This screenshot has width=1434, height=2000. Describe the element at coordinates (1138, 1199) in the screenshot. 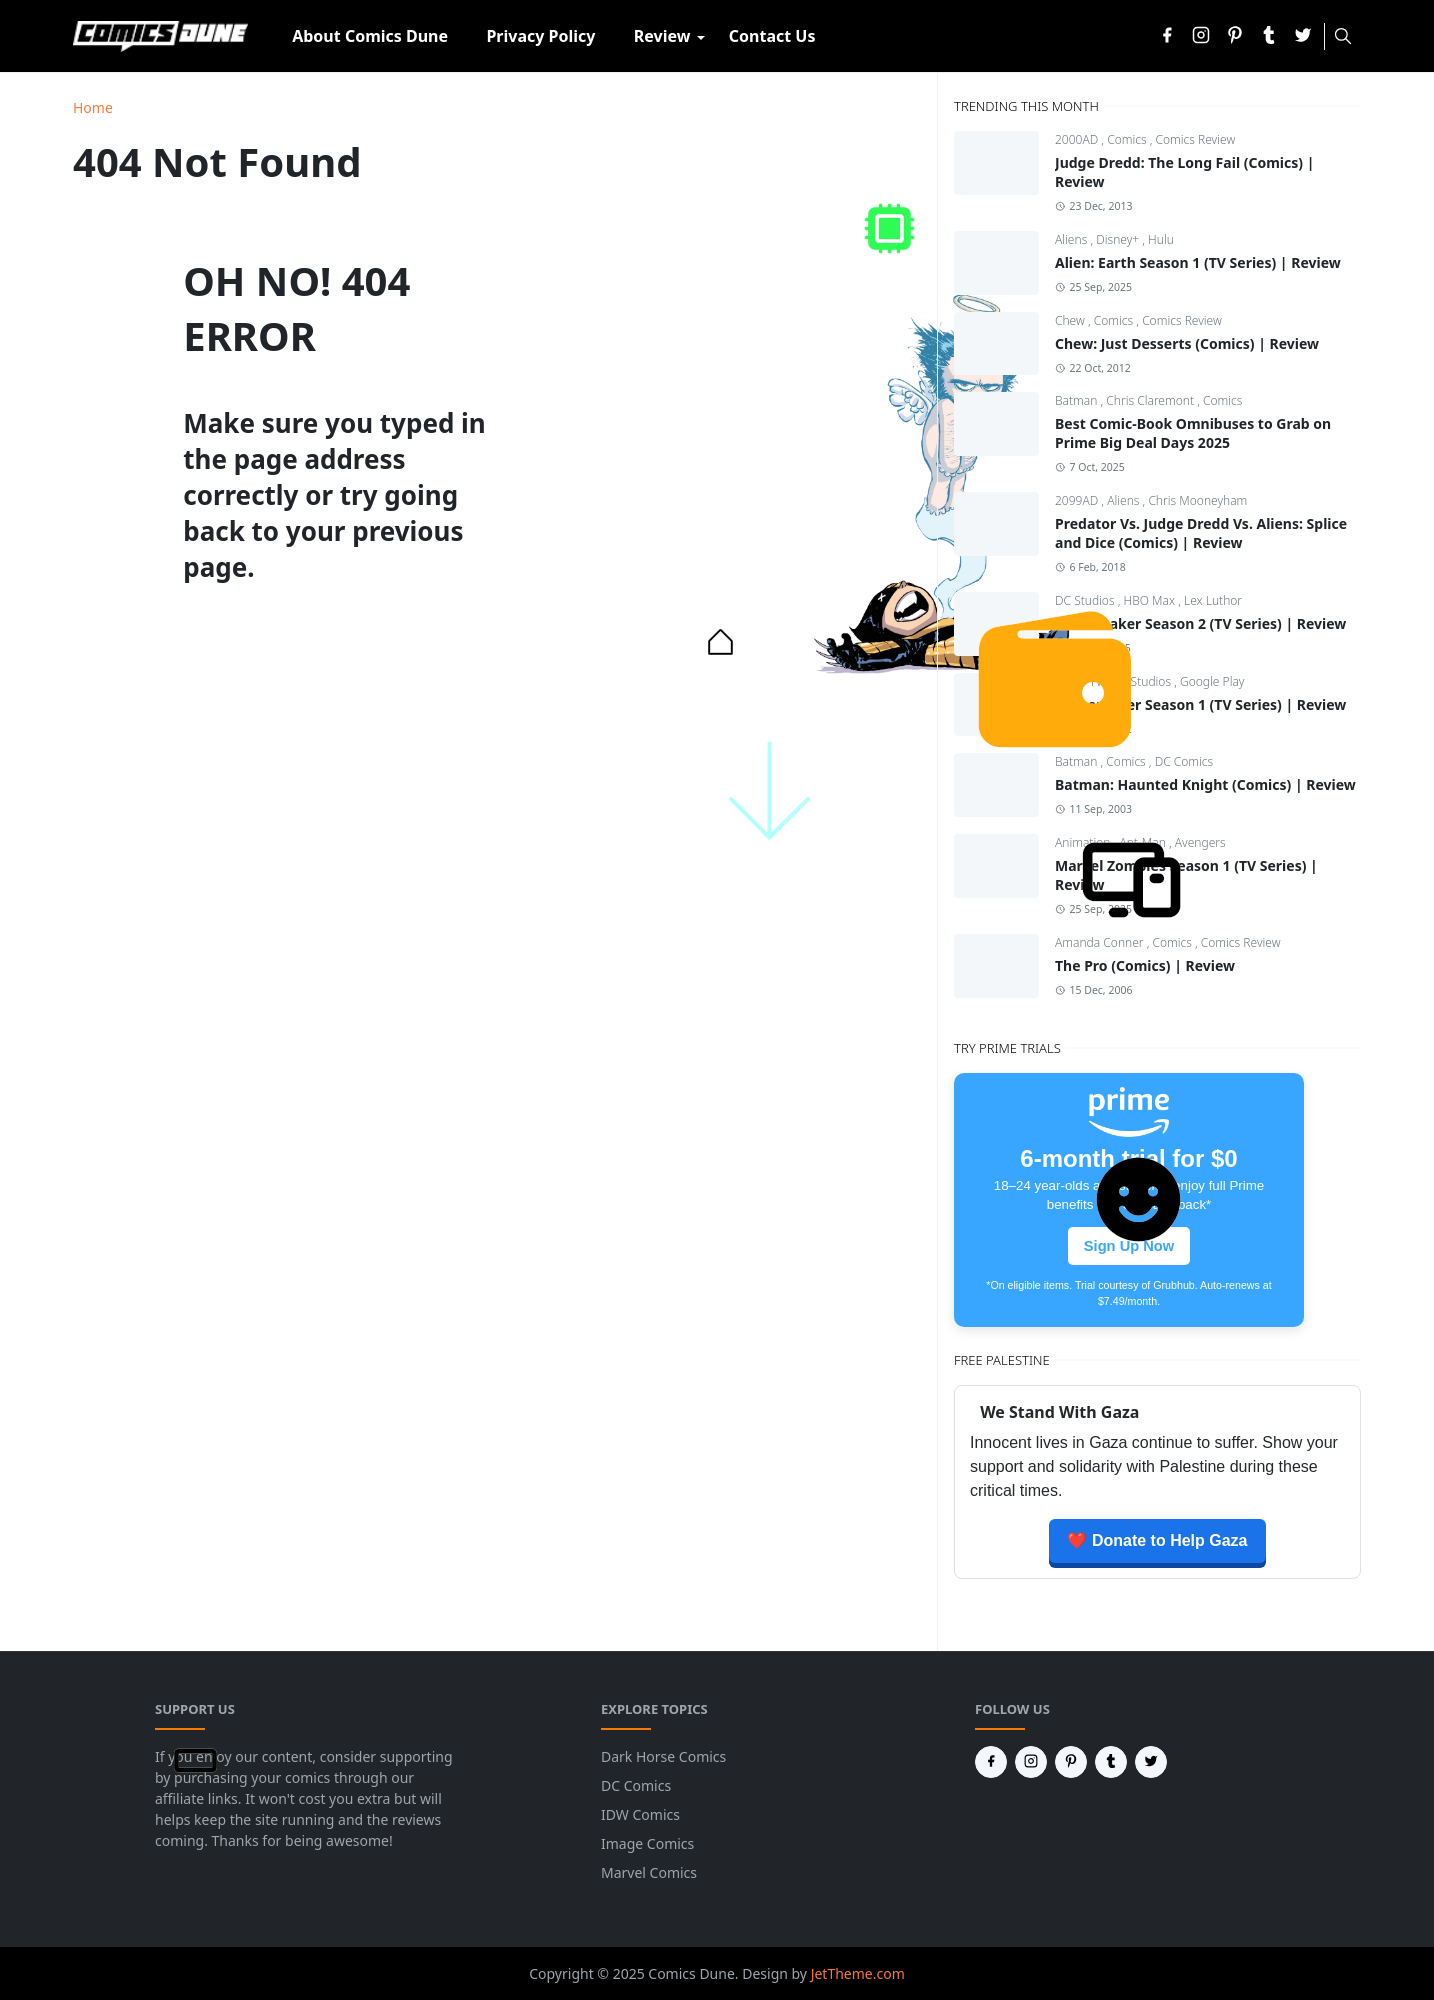

I see `add an emoji or reaction` at that location.